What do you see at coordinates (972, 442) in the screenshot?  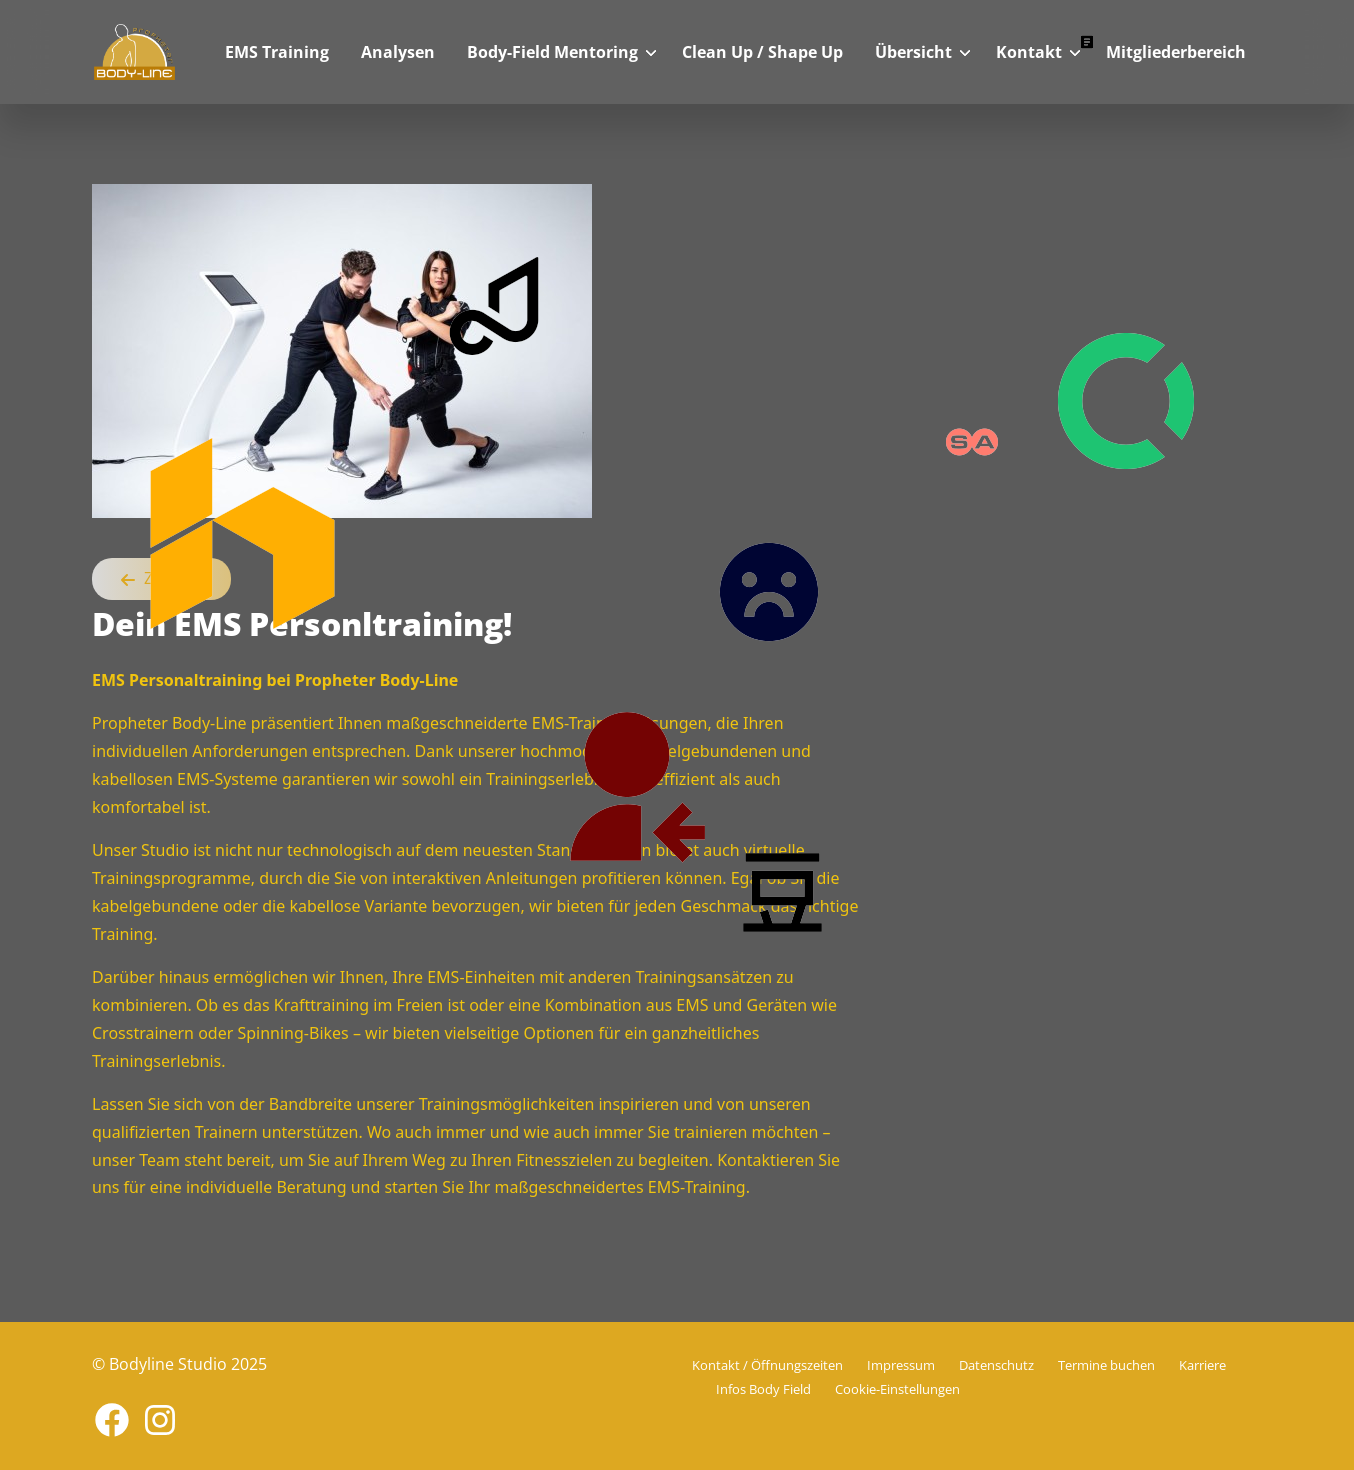 I see `Sabancı Holding company logo` at bounding box center [972, 442].